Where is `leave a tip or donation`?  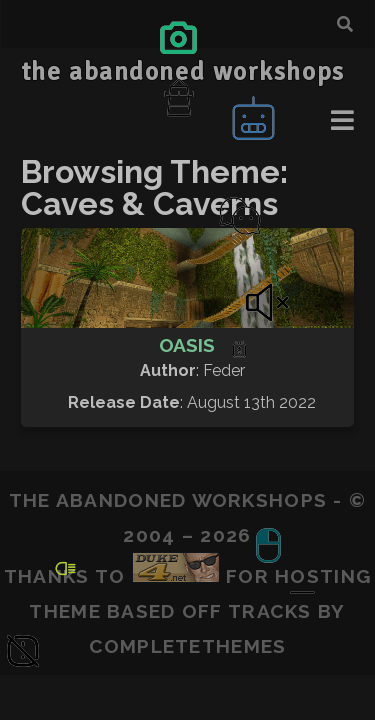
leave a tip or donation is located at coordinates (239, 349).